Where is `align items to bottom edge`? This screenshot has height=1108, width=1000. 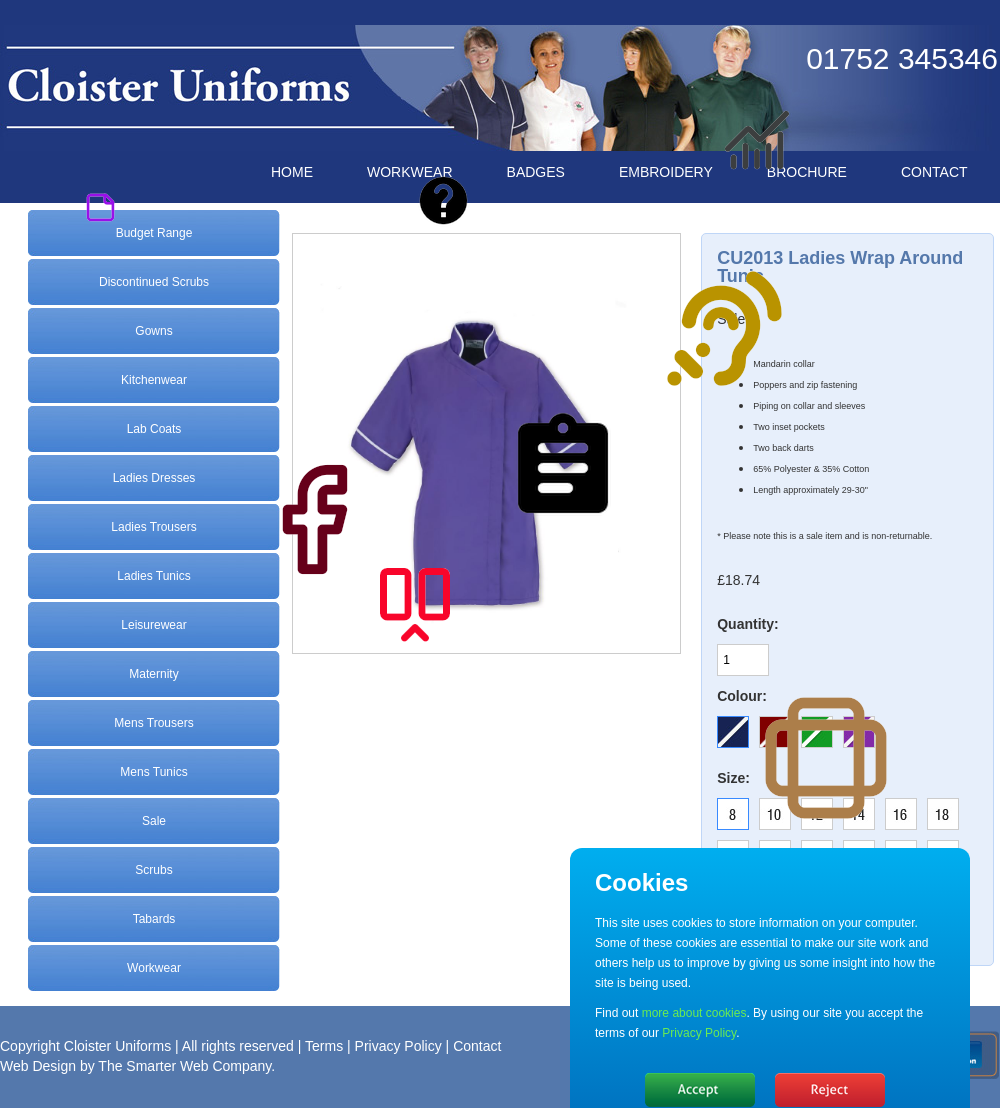
align items to bottom edge is located at coordinates (415, 603).